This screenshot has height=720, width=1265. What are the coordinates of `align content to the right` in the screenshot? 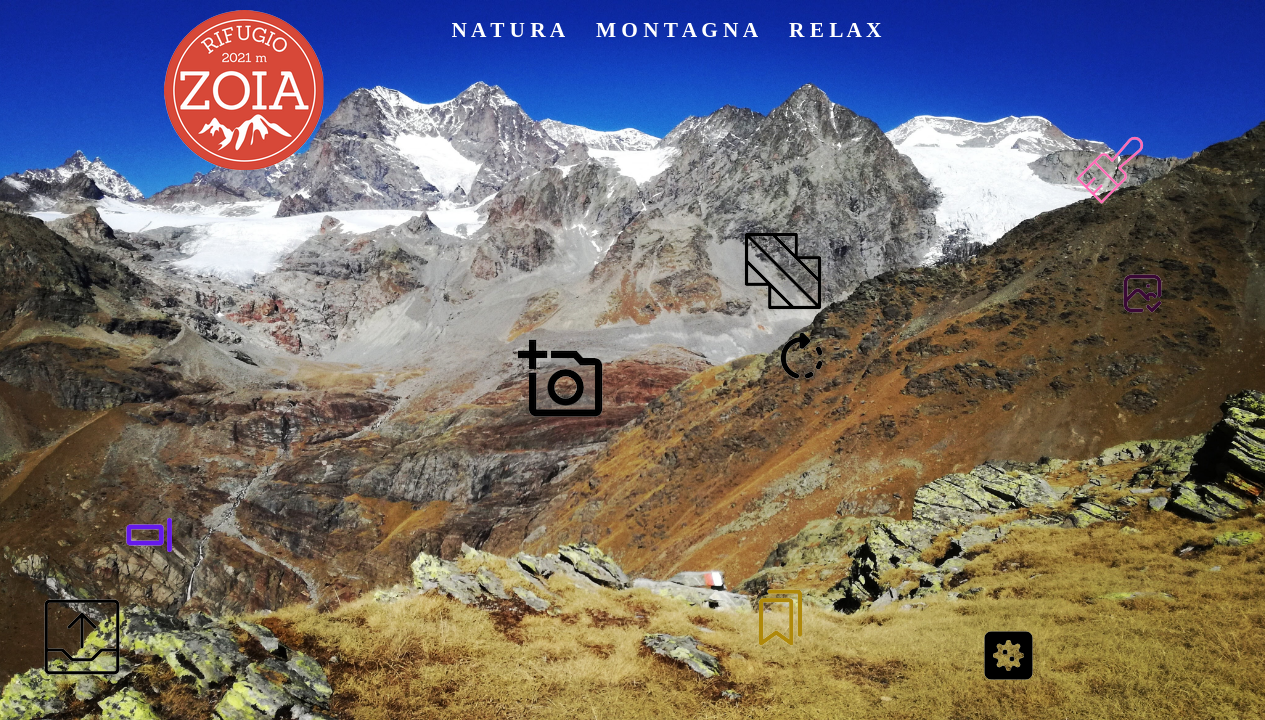 It's located at (150, 535).